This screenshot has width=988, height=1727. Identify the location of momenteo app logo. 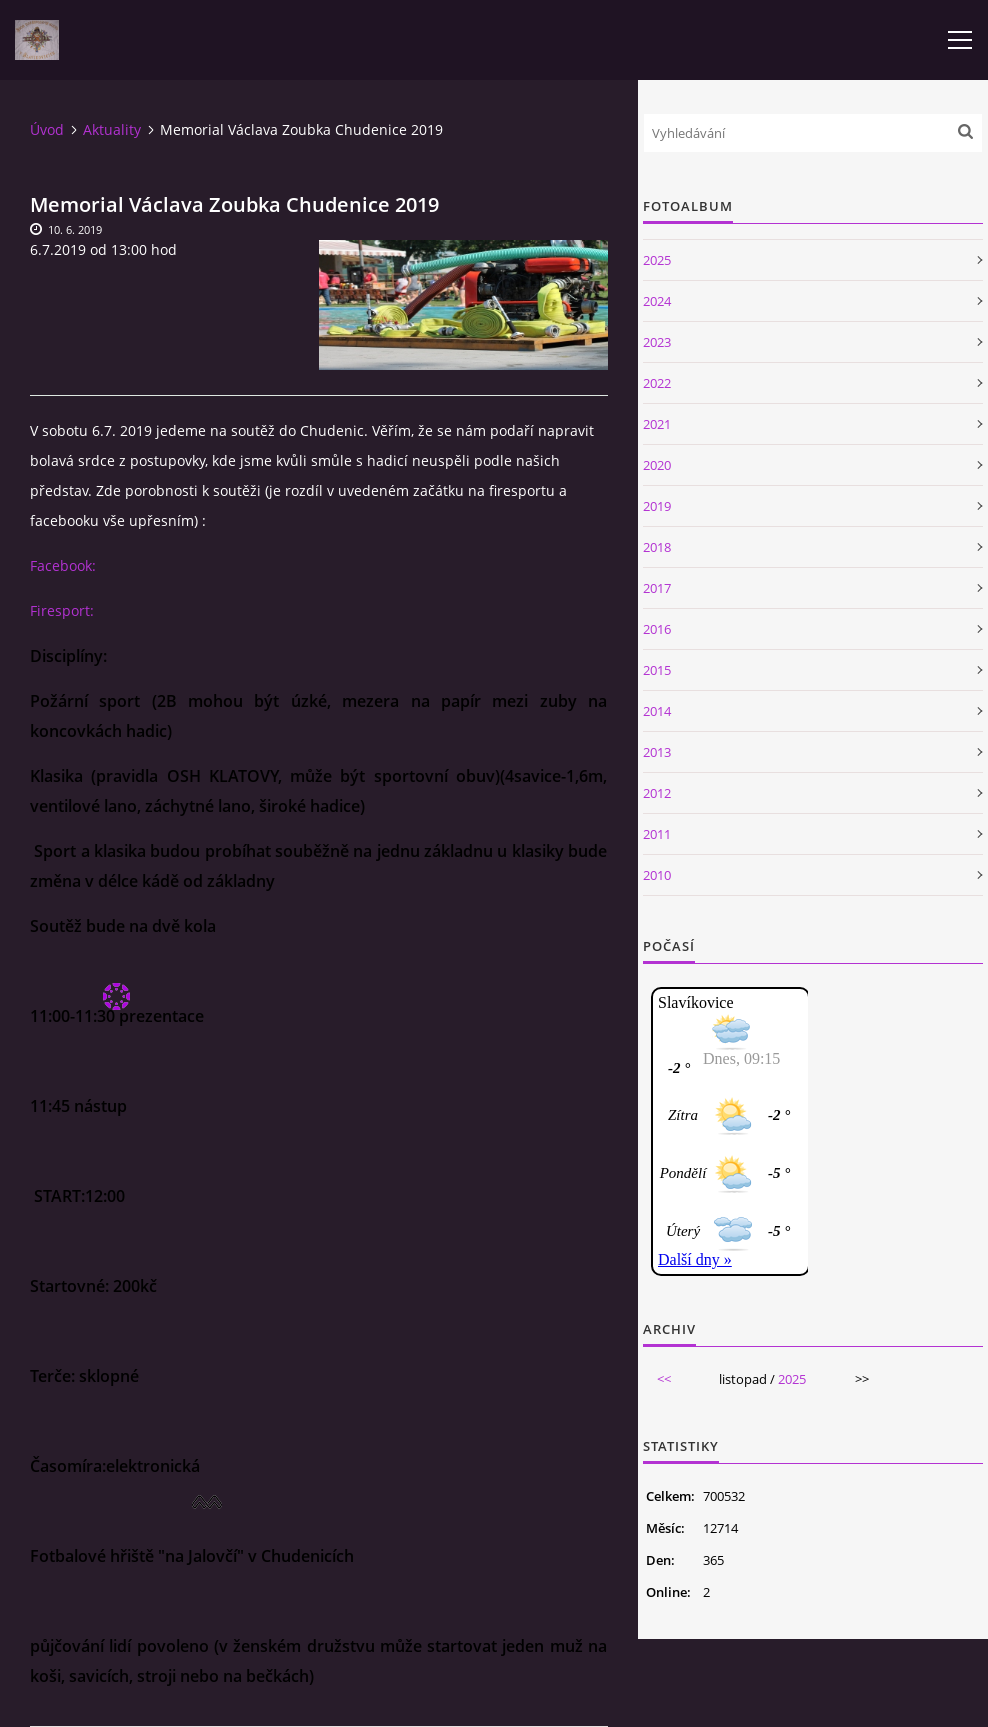
(207, 1502).